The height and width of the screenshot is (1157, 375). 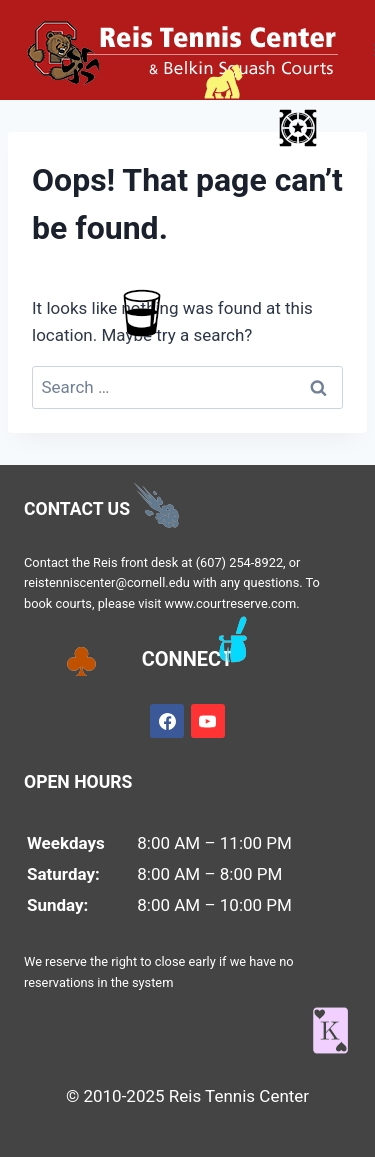 What do you see at coordinates (223, 81) in the screenshot?
I see `gorilla character or avatar selection` at bounding box center [223, 81].